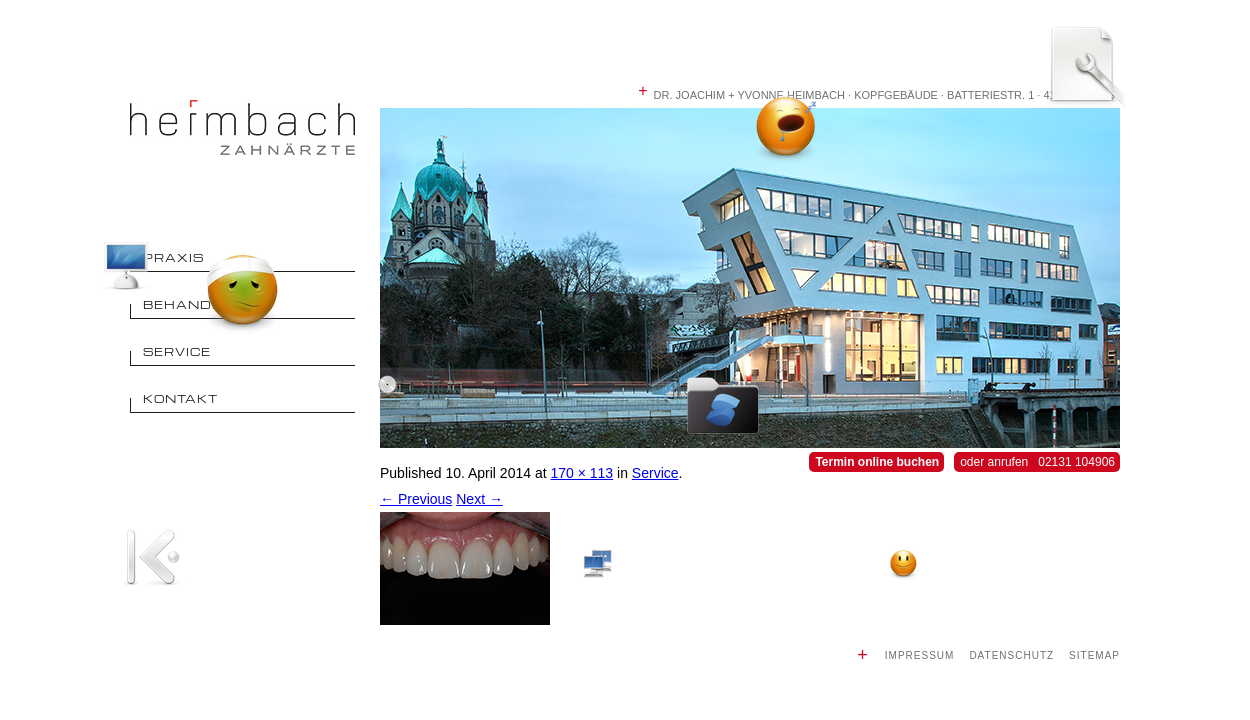 Image resolution: width=1250 pixels, height=720 pixels. What do you see at coordinates (243, 293) in the screenshot?
I see `indicates user is feeling unwell or sick` at bounding box center [243, 293].